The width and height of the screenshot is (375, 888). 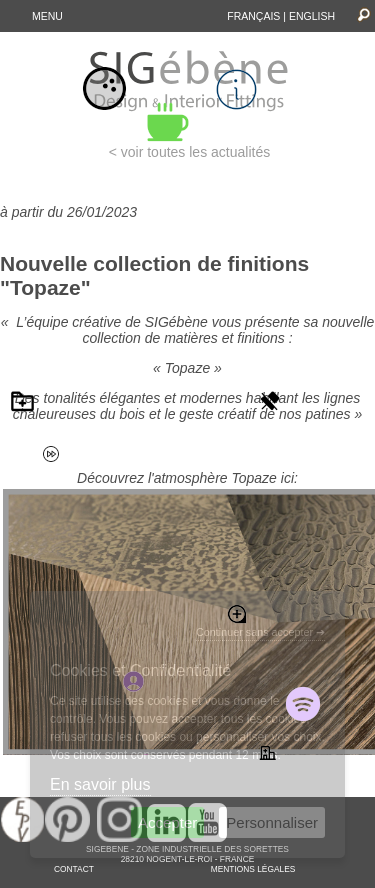 I want to click on access bowling or sports games, so click(x=104, y=88).